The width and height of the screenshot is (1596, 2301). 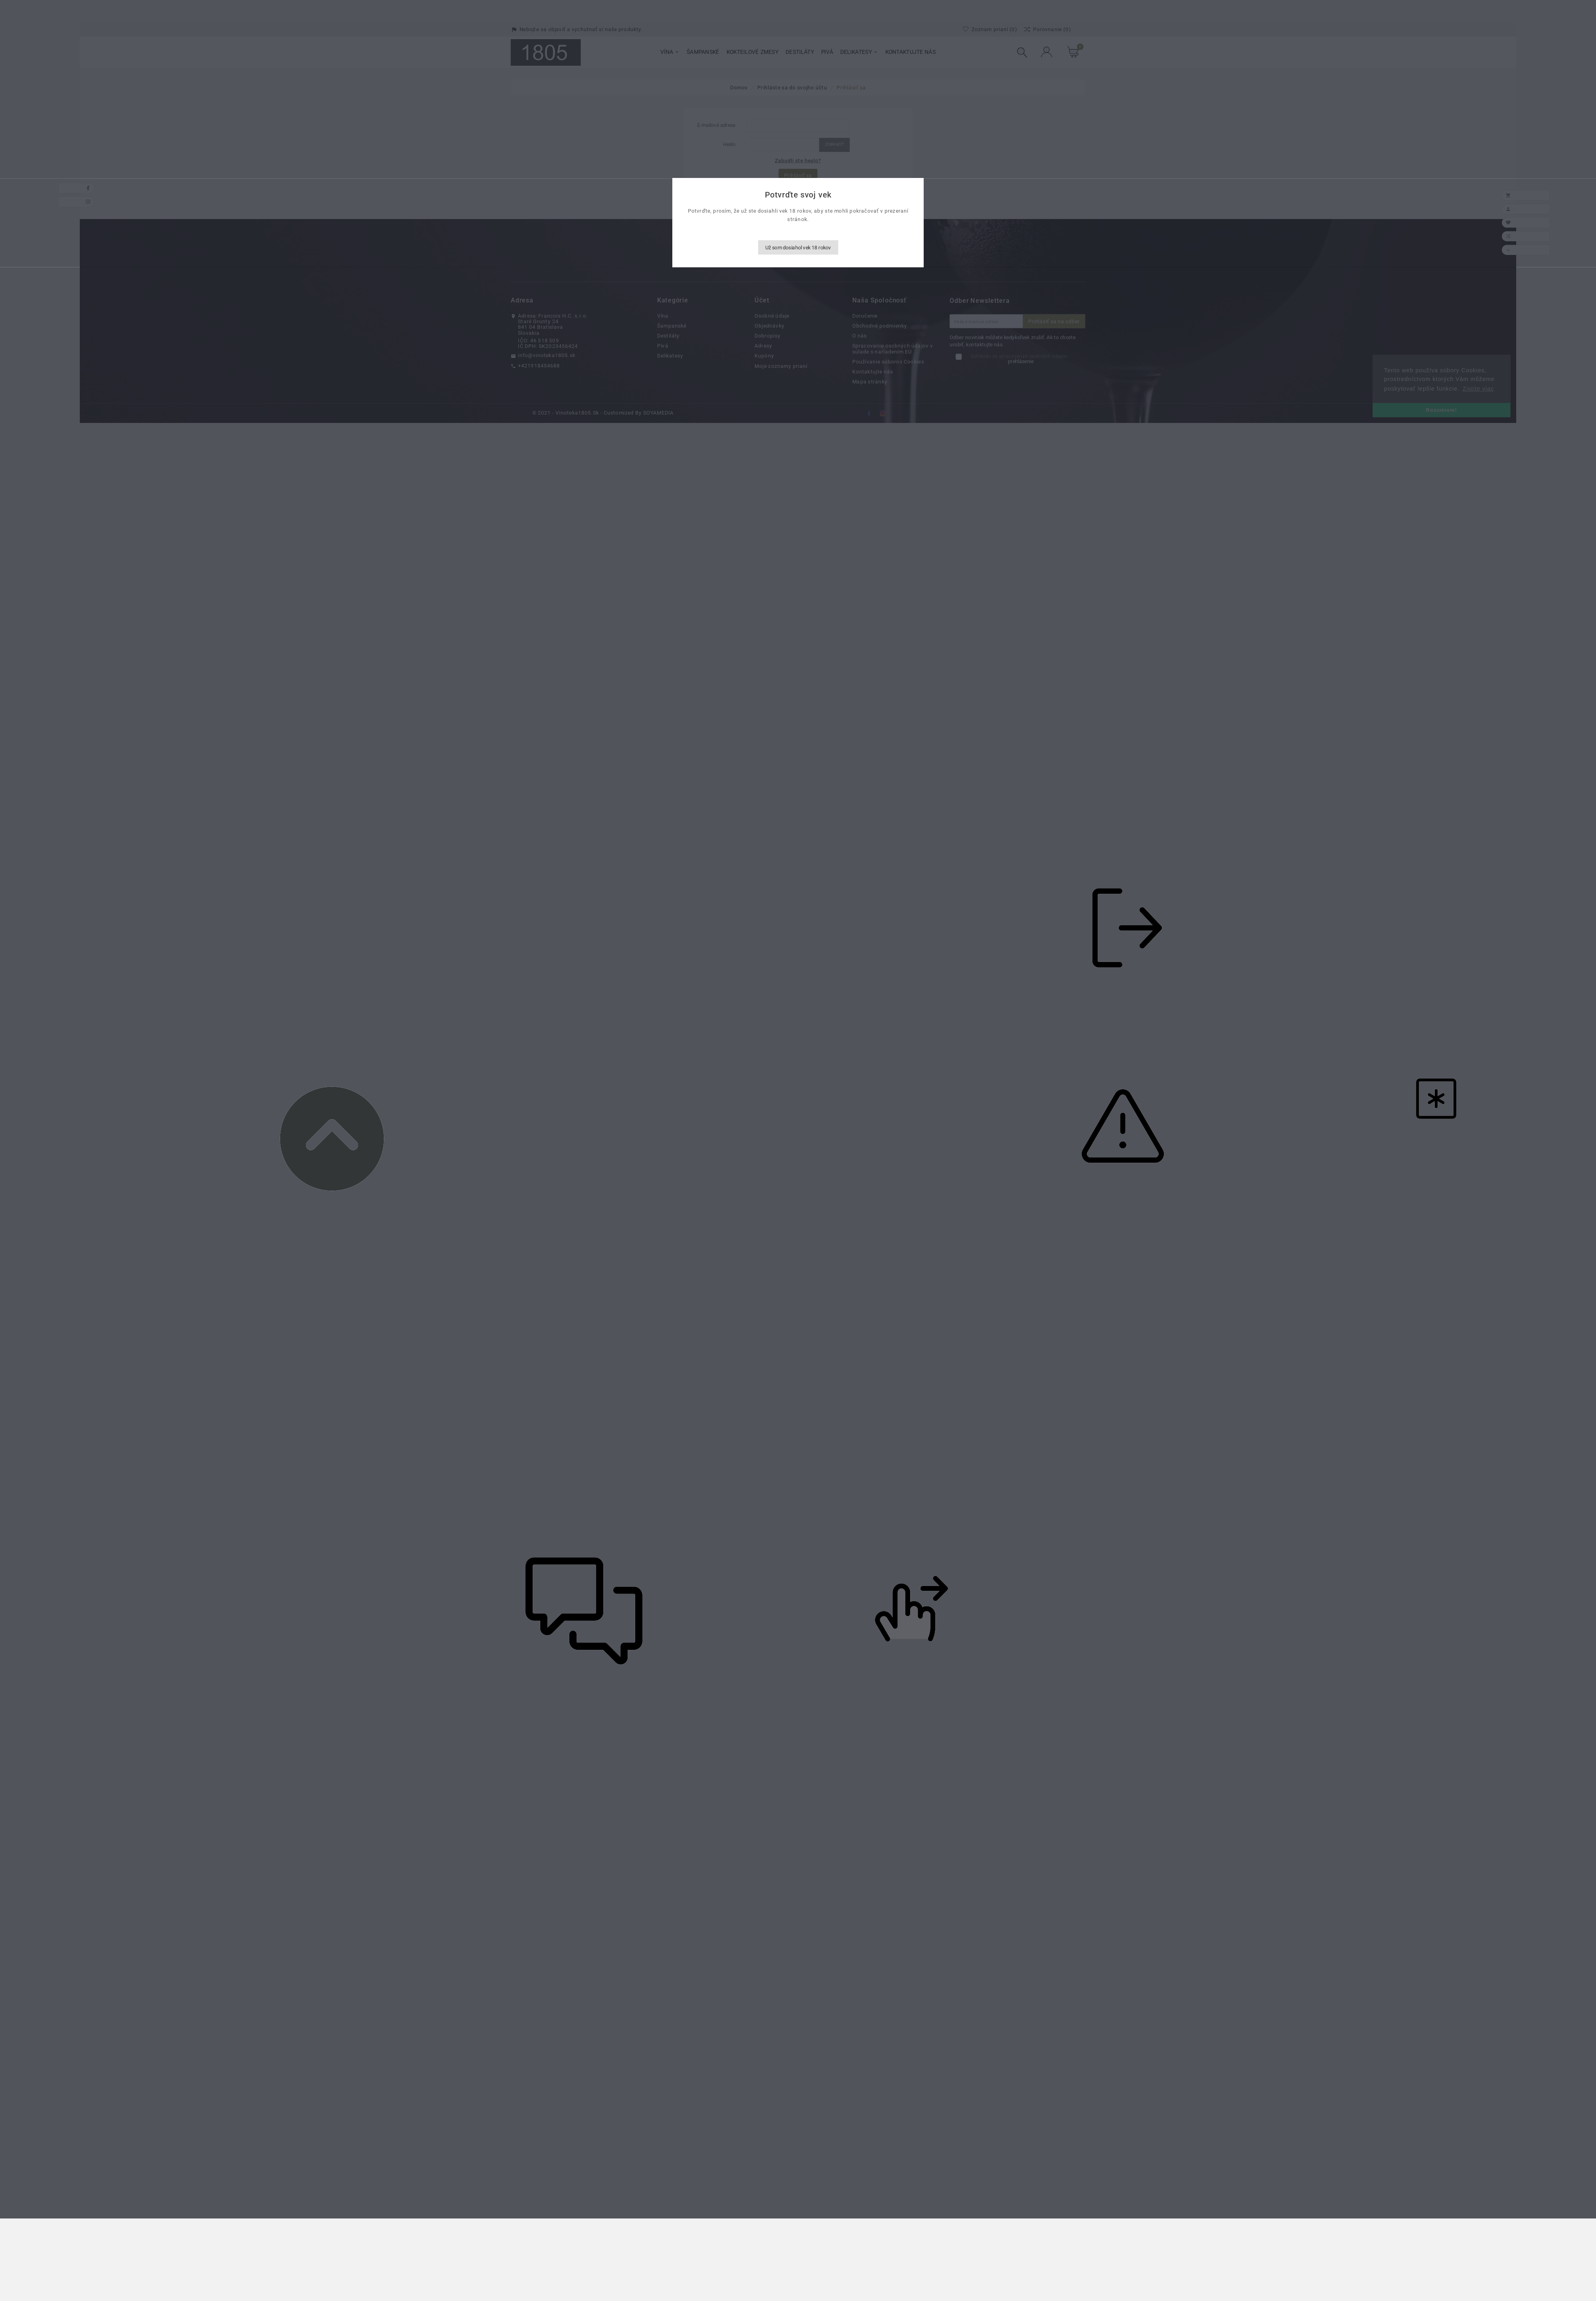 I want to click on indicates a warning or caution state, so click(x=1123, y=1125).